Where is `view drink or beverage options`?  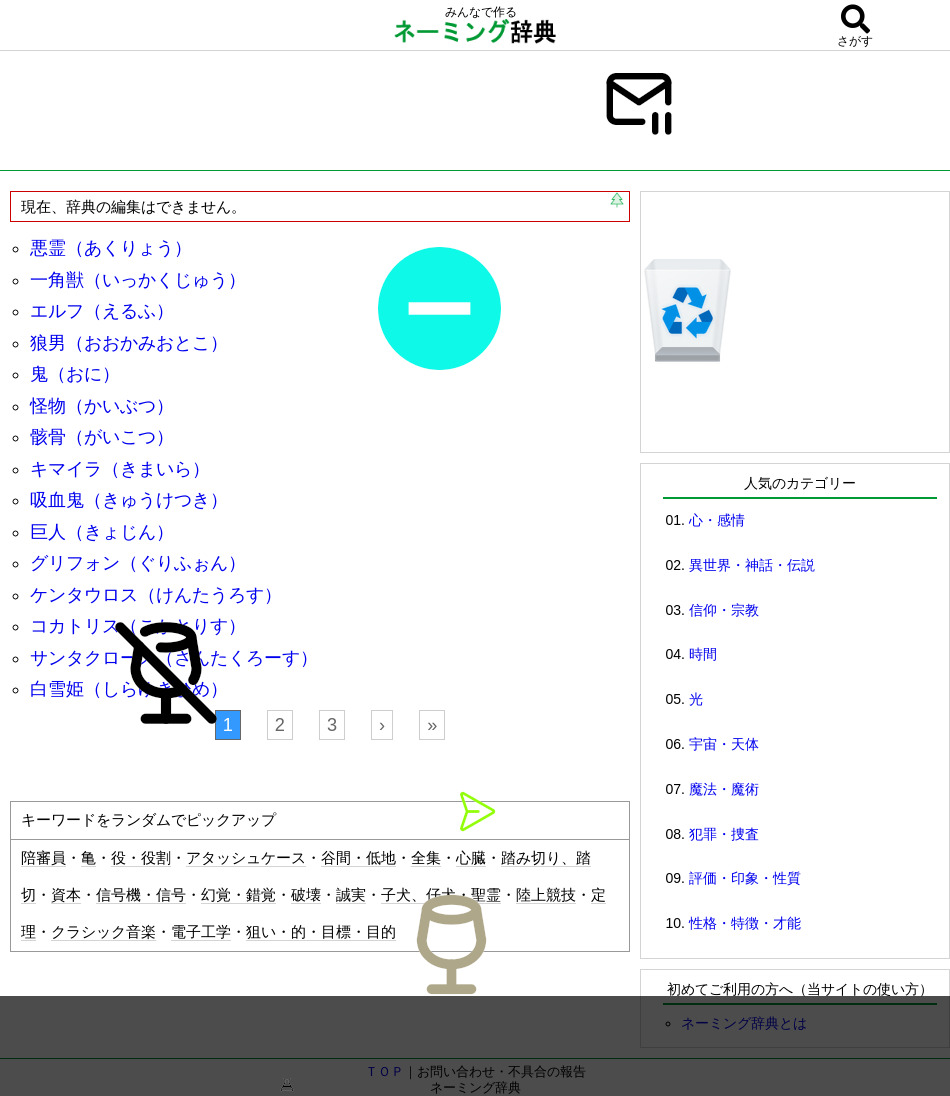
view drink or beverage options is located at coordinates (451, 944).